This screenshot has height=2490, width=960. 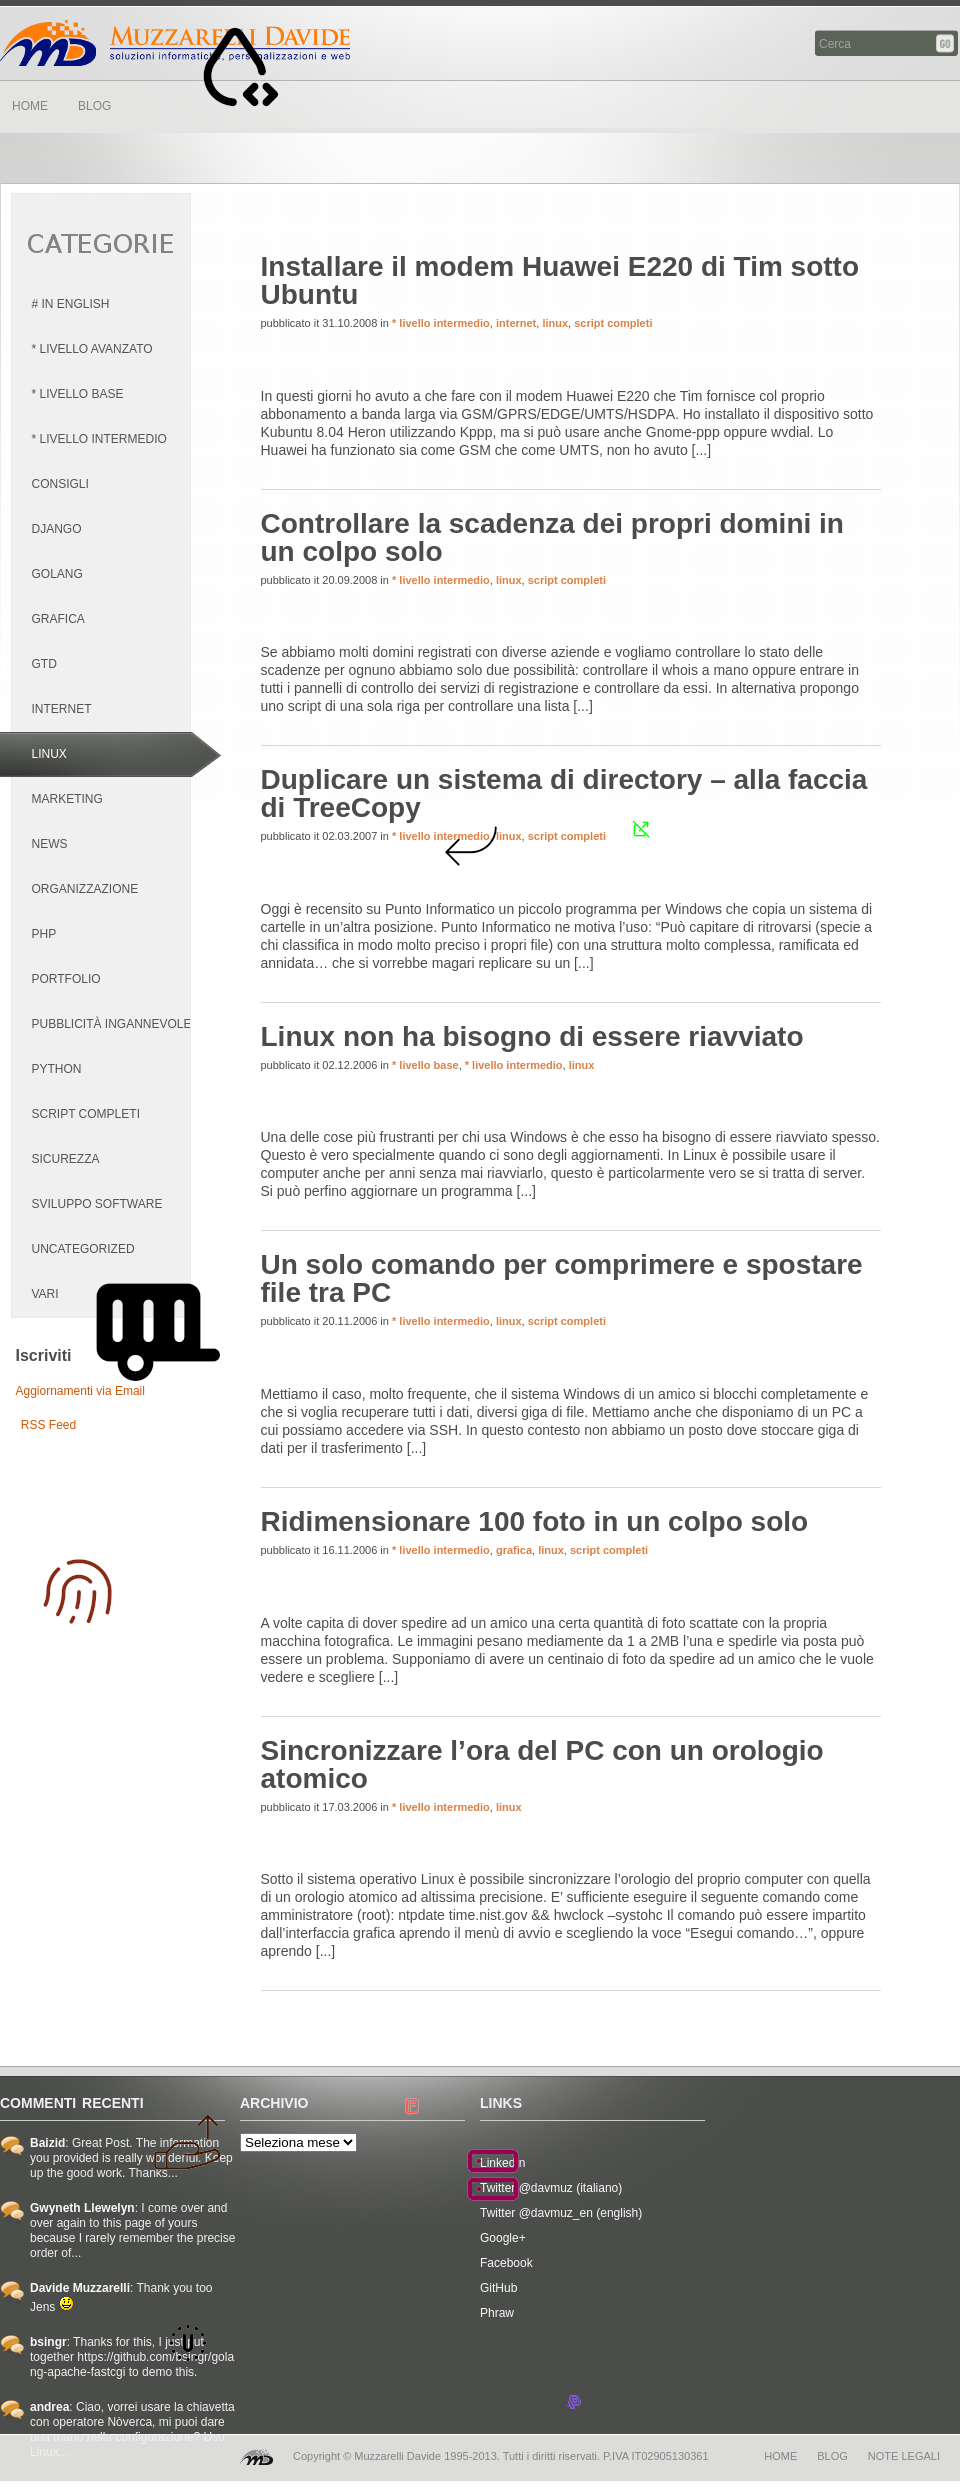 What do you see at coordinates (189, 2145) in the screenshot?
I see `upload or share content manually` at bounding box center [189, 2145].